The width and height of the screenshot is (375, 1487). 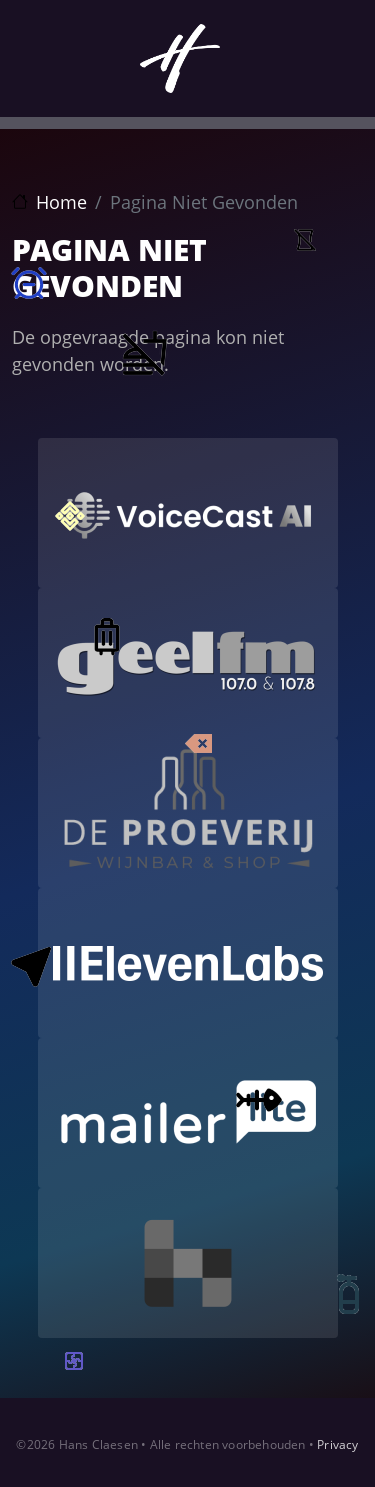 What do you see at coordinates (145, 353) in the screenshot?
I see `indicates no food allowed in this area` at bounding box center [145, 353].